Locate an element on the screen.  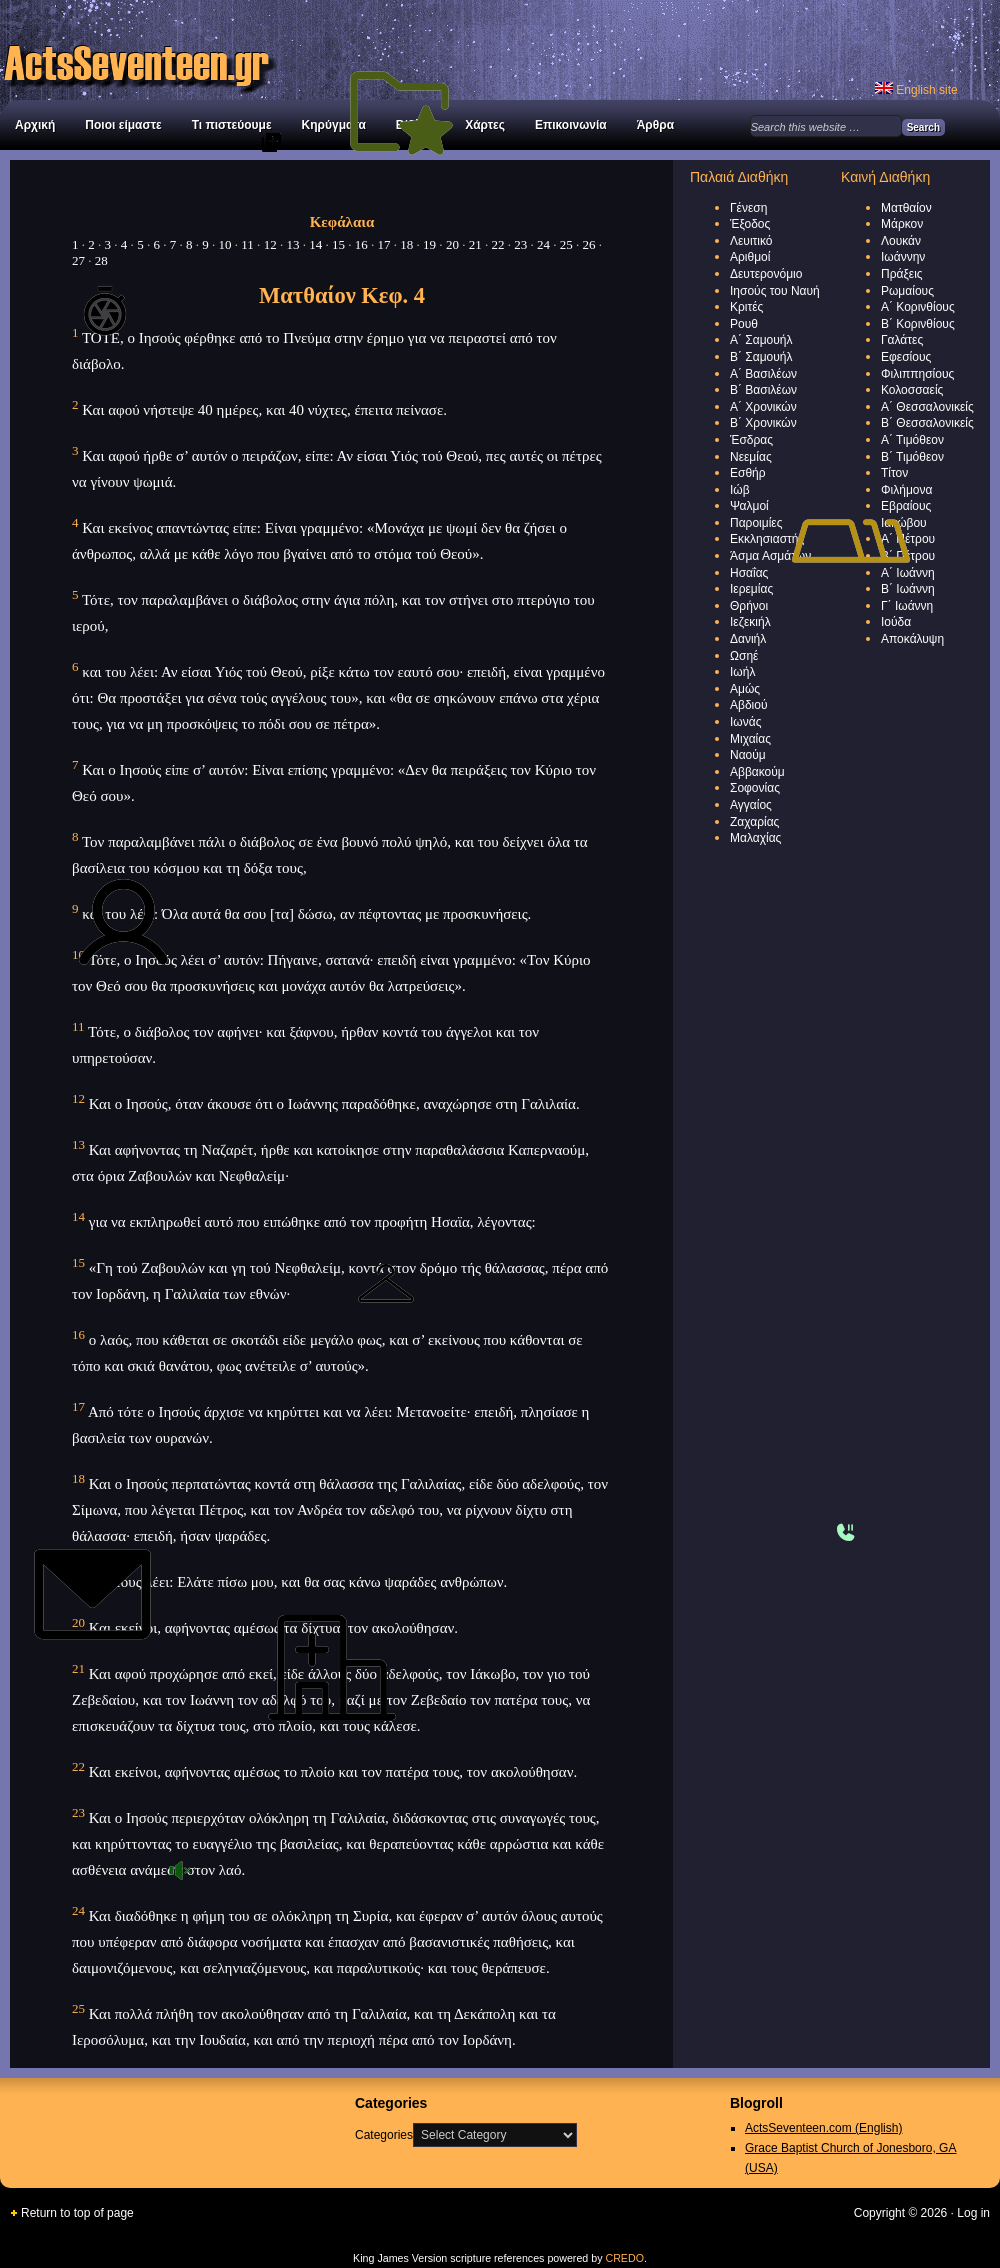
access wardrobe or clothing options is located at coordinates (386, 1286).